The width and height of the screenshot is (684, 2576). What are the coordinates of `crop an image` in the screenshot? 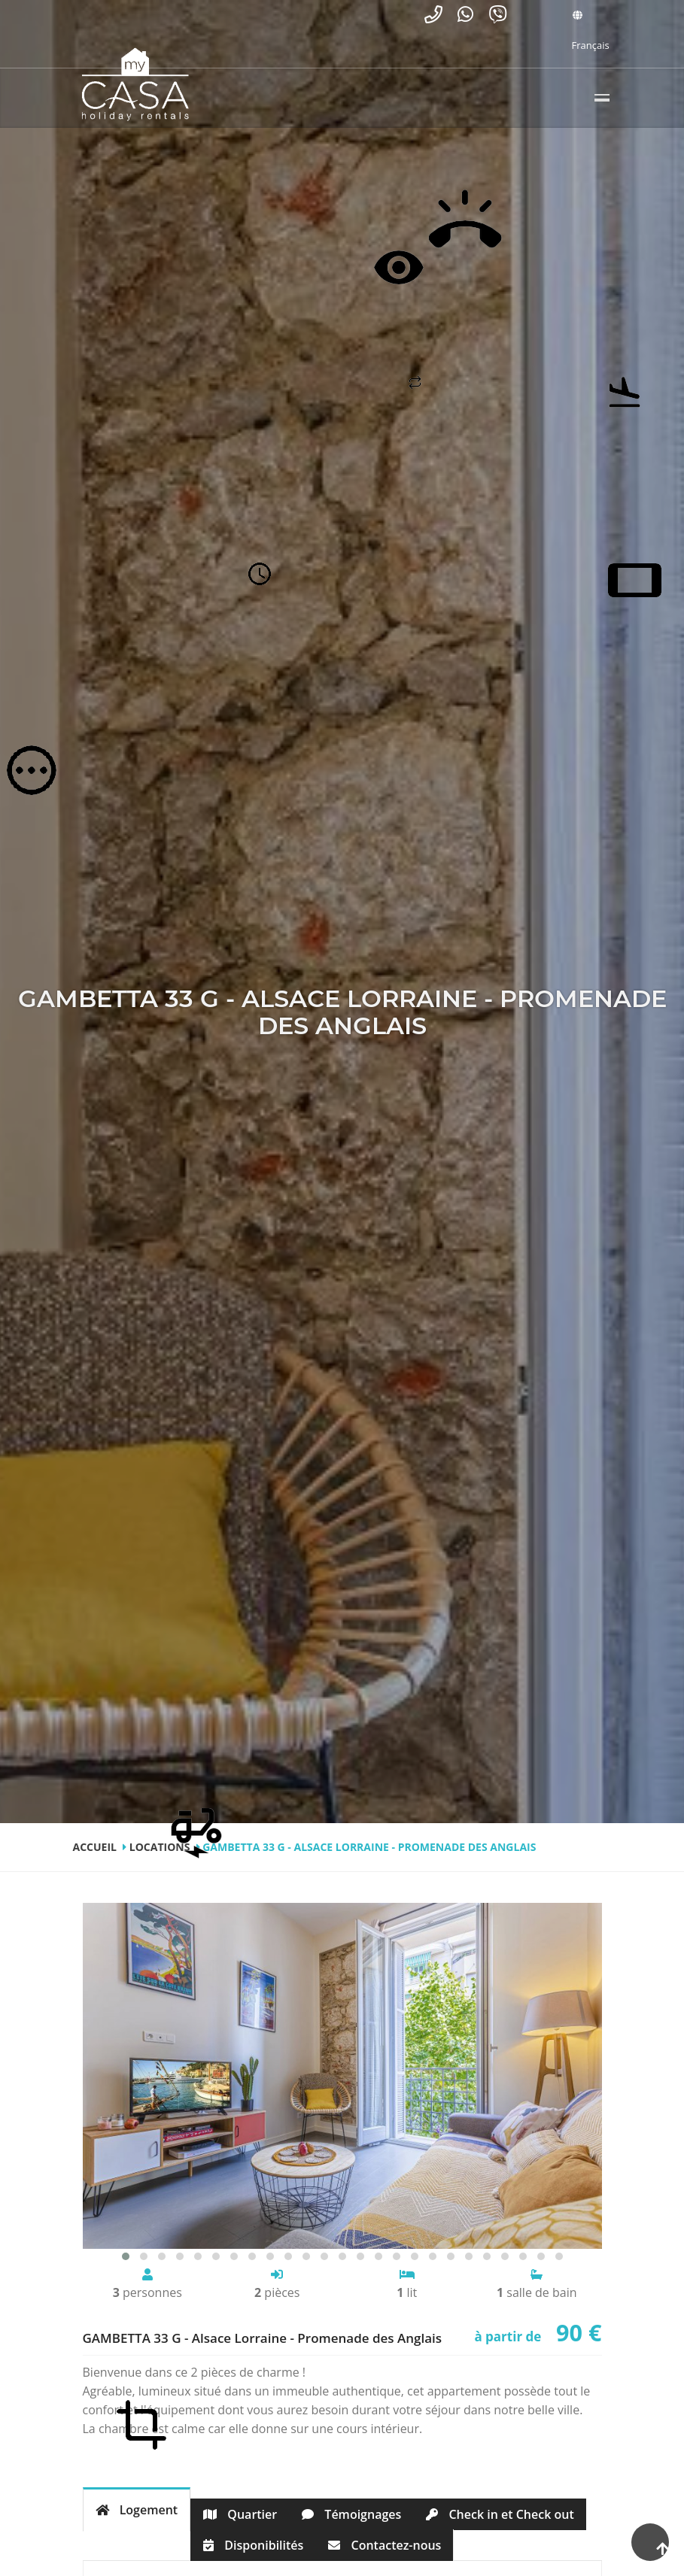 It's located at (141, 2425).